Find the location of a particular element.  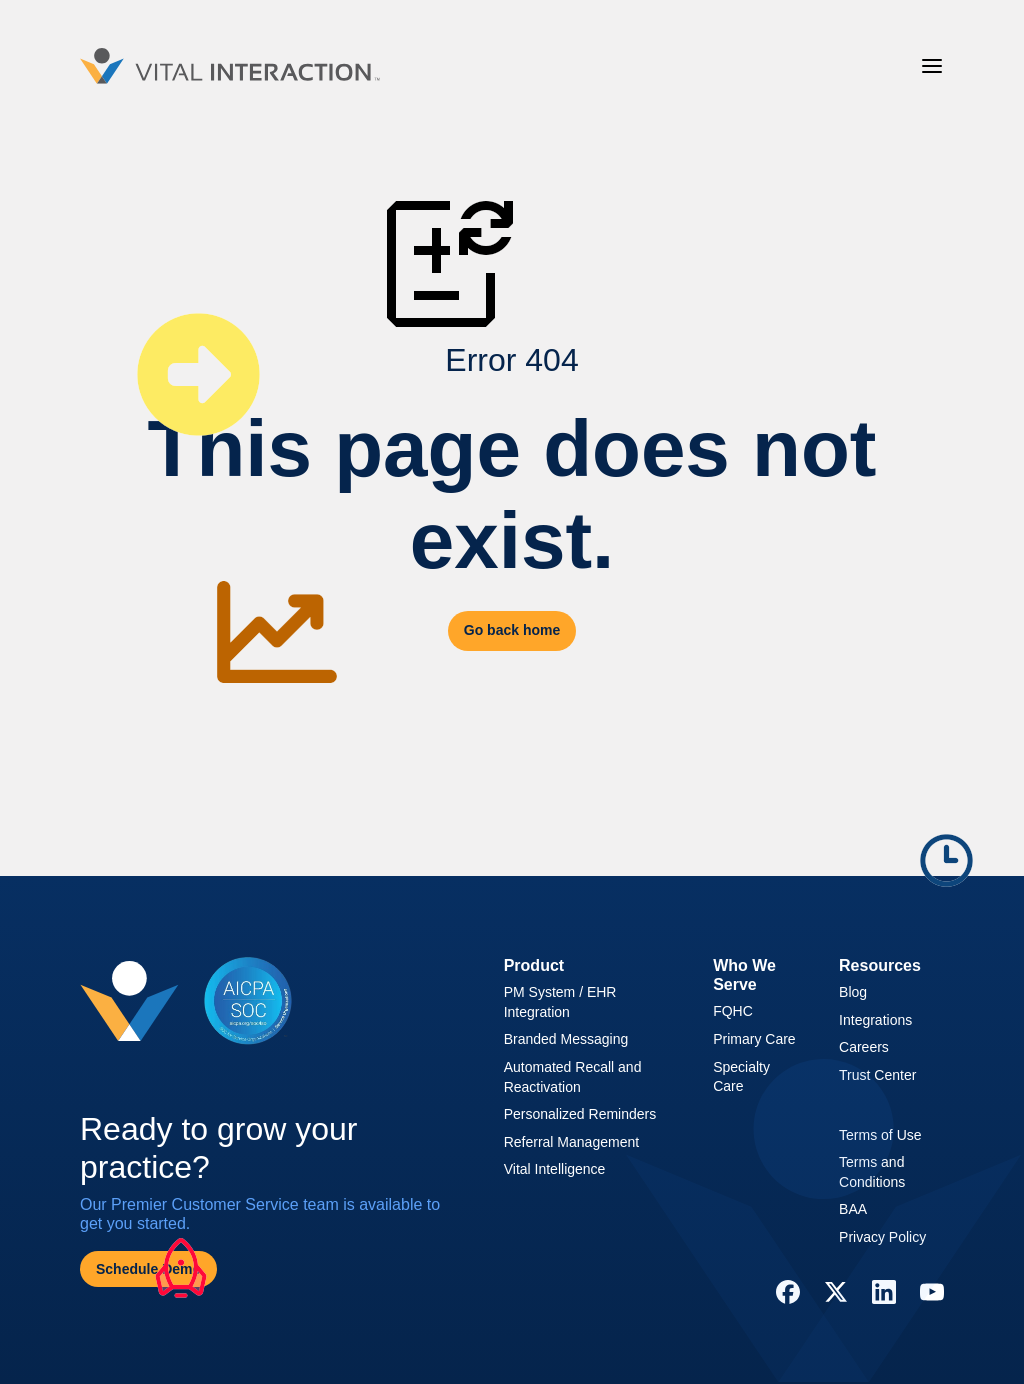

go to next item or step is located at coordinates (198, 374).